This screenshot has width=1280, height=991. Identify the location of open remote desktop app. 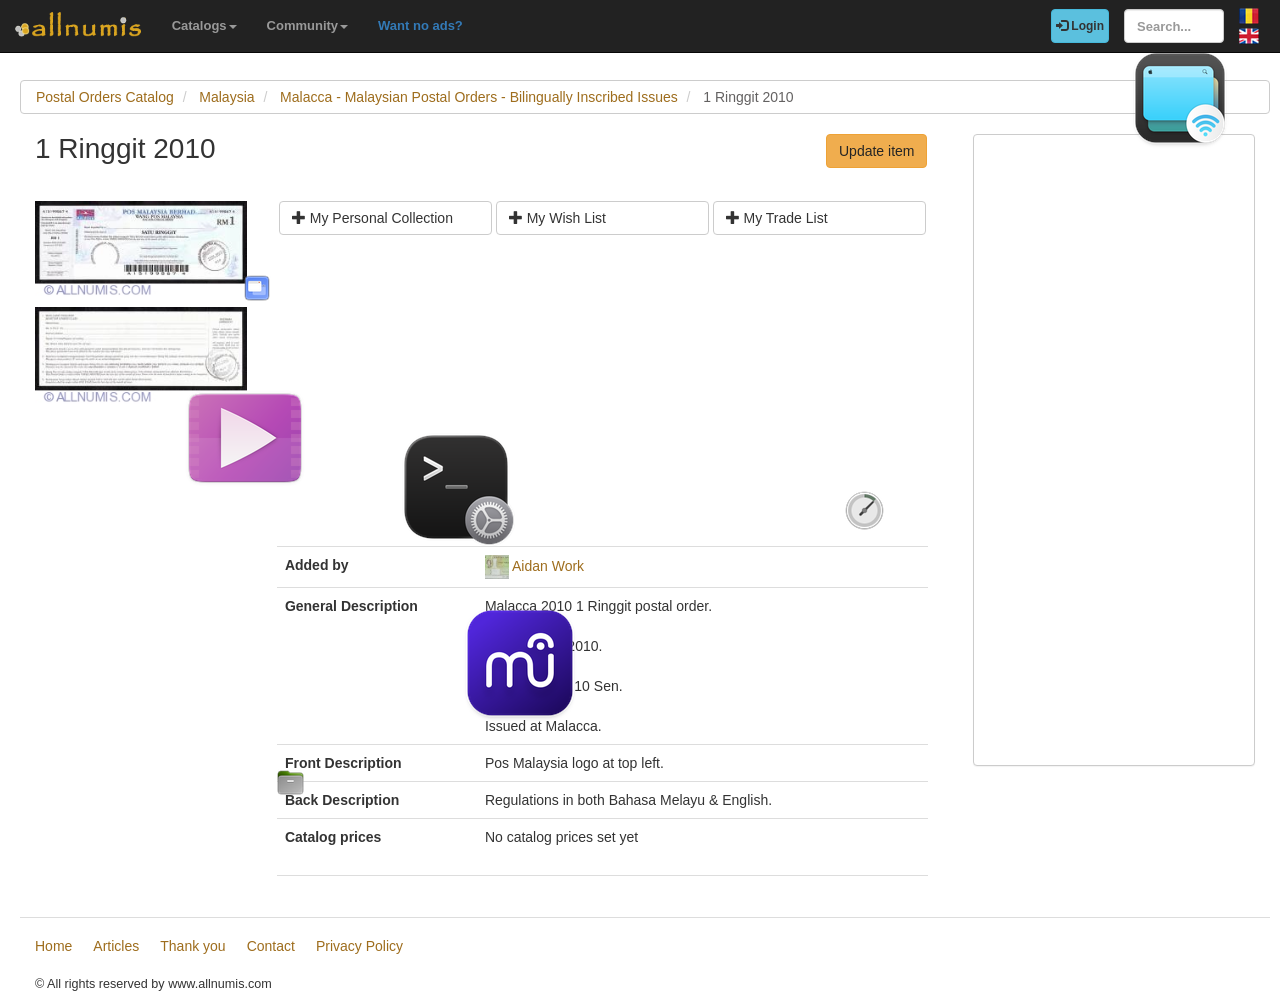
(1180, 98).